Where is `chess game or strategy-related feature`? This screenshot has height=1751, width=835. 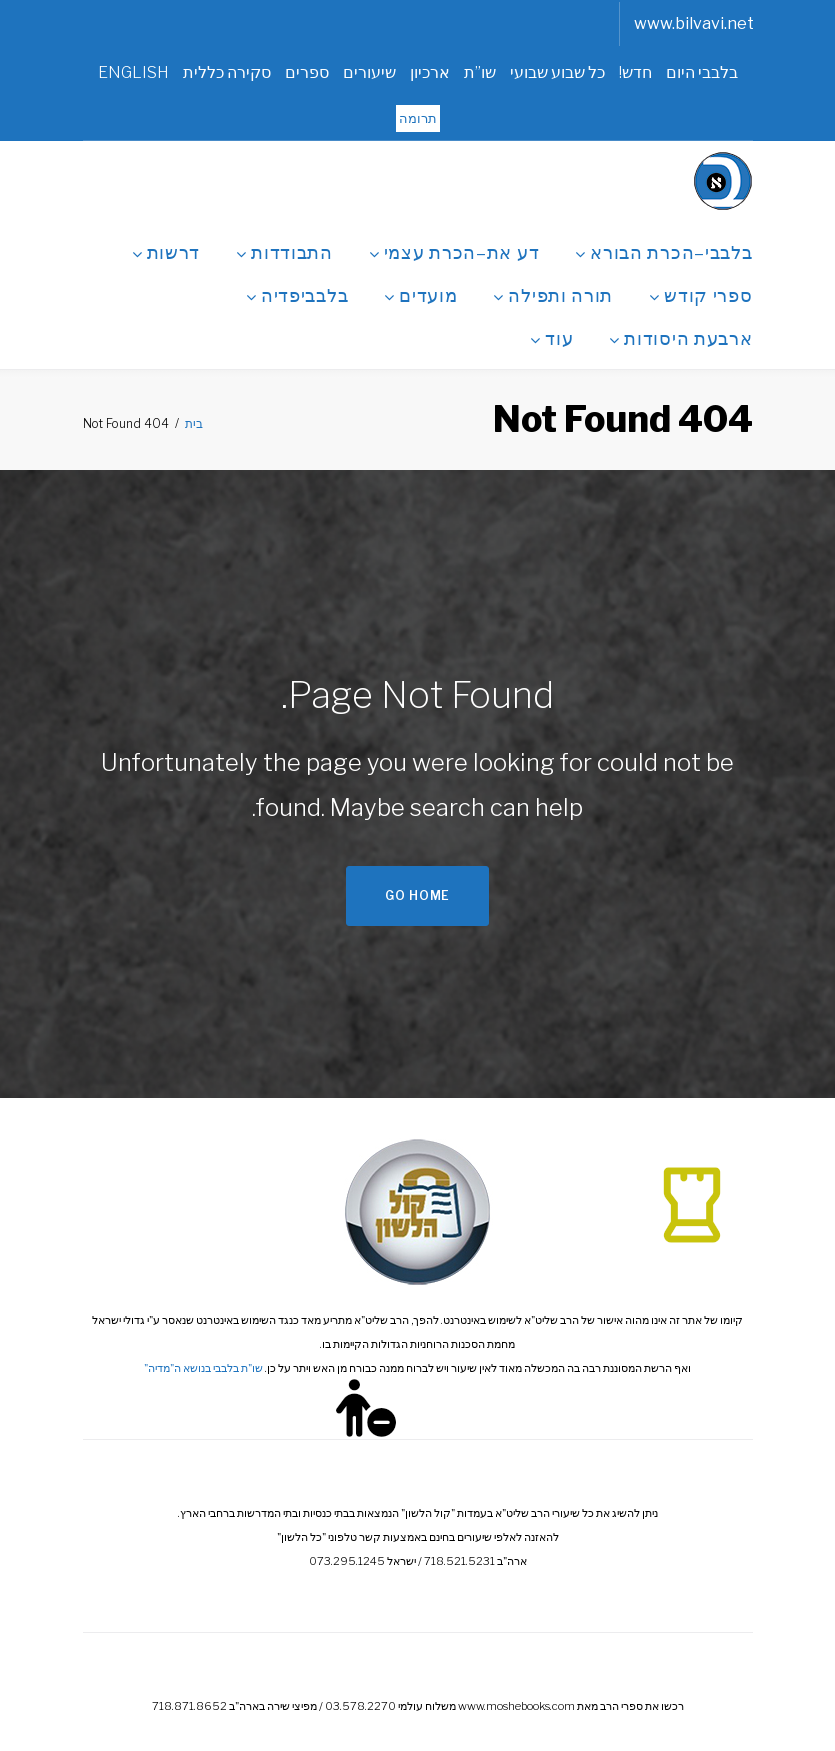
chess game or strategy-related feature is located at coordinates (692, 1205).